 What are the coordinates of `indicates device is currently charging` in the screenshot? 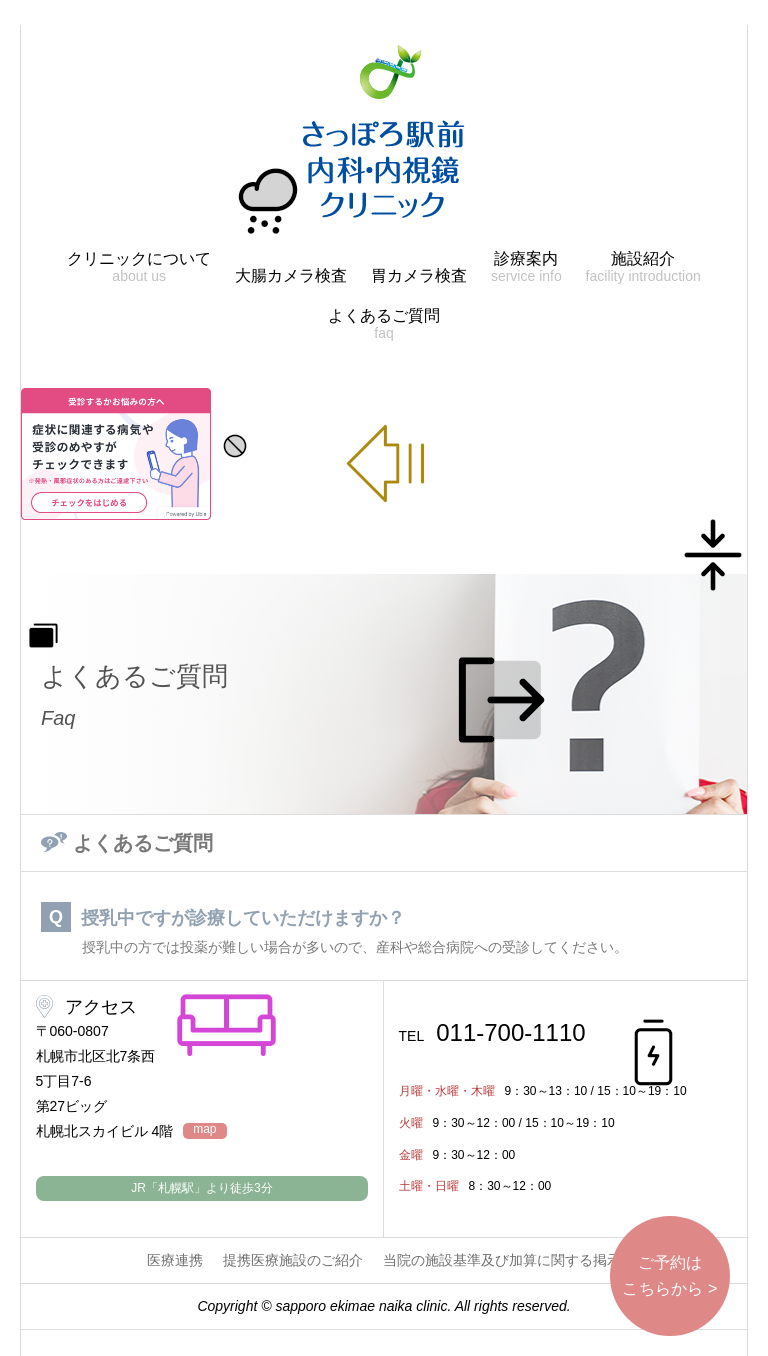 It's located at (653, 1053).